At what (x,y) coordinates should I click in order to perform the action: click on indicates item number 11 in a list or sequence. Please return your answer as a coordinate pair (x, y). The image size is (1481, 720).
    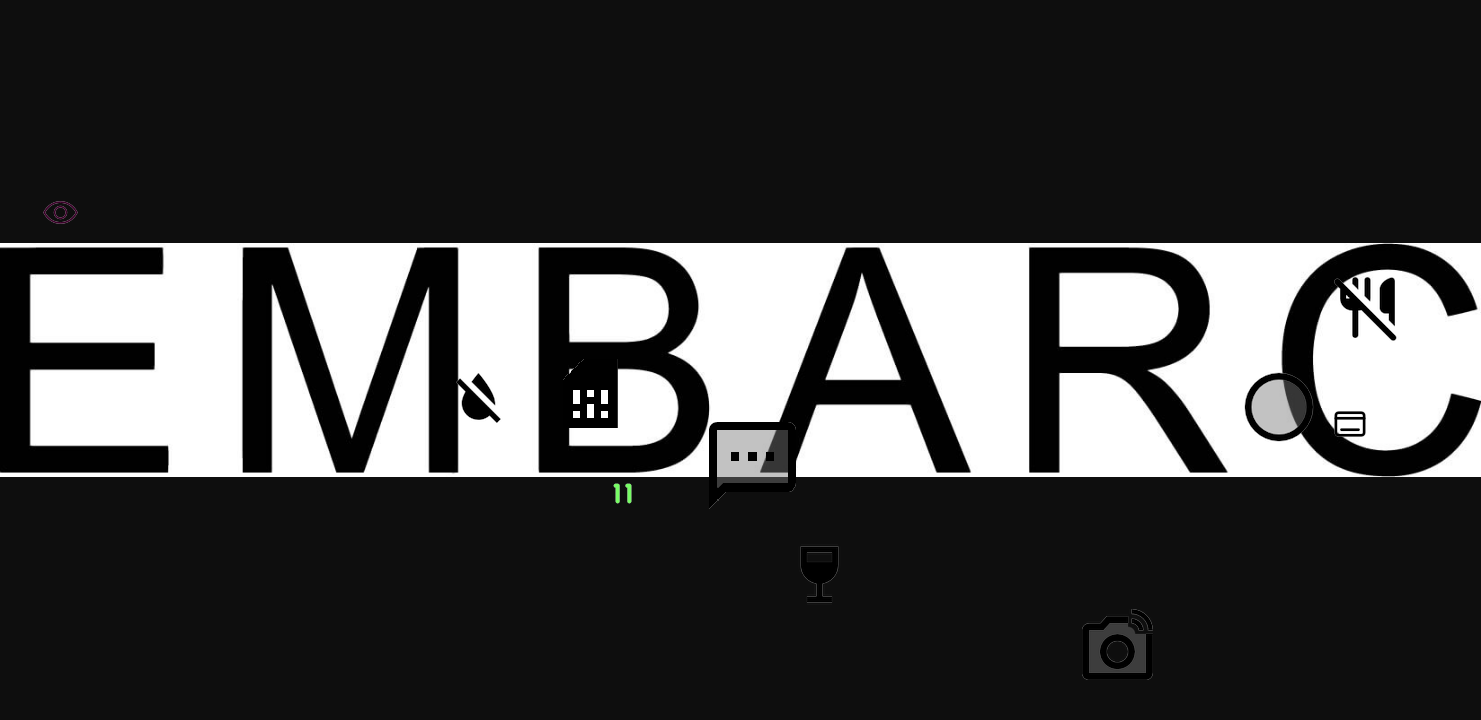
    Looking at the image, I should click on (623, 493).